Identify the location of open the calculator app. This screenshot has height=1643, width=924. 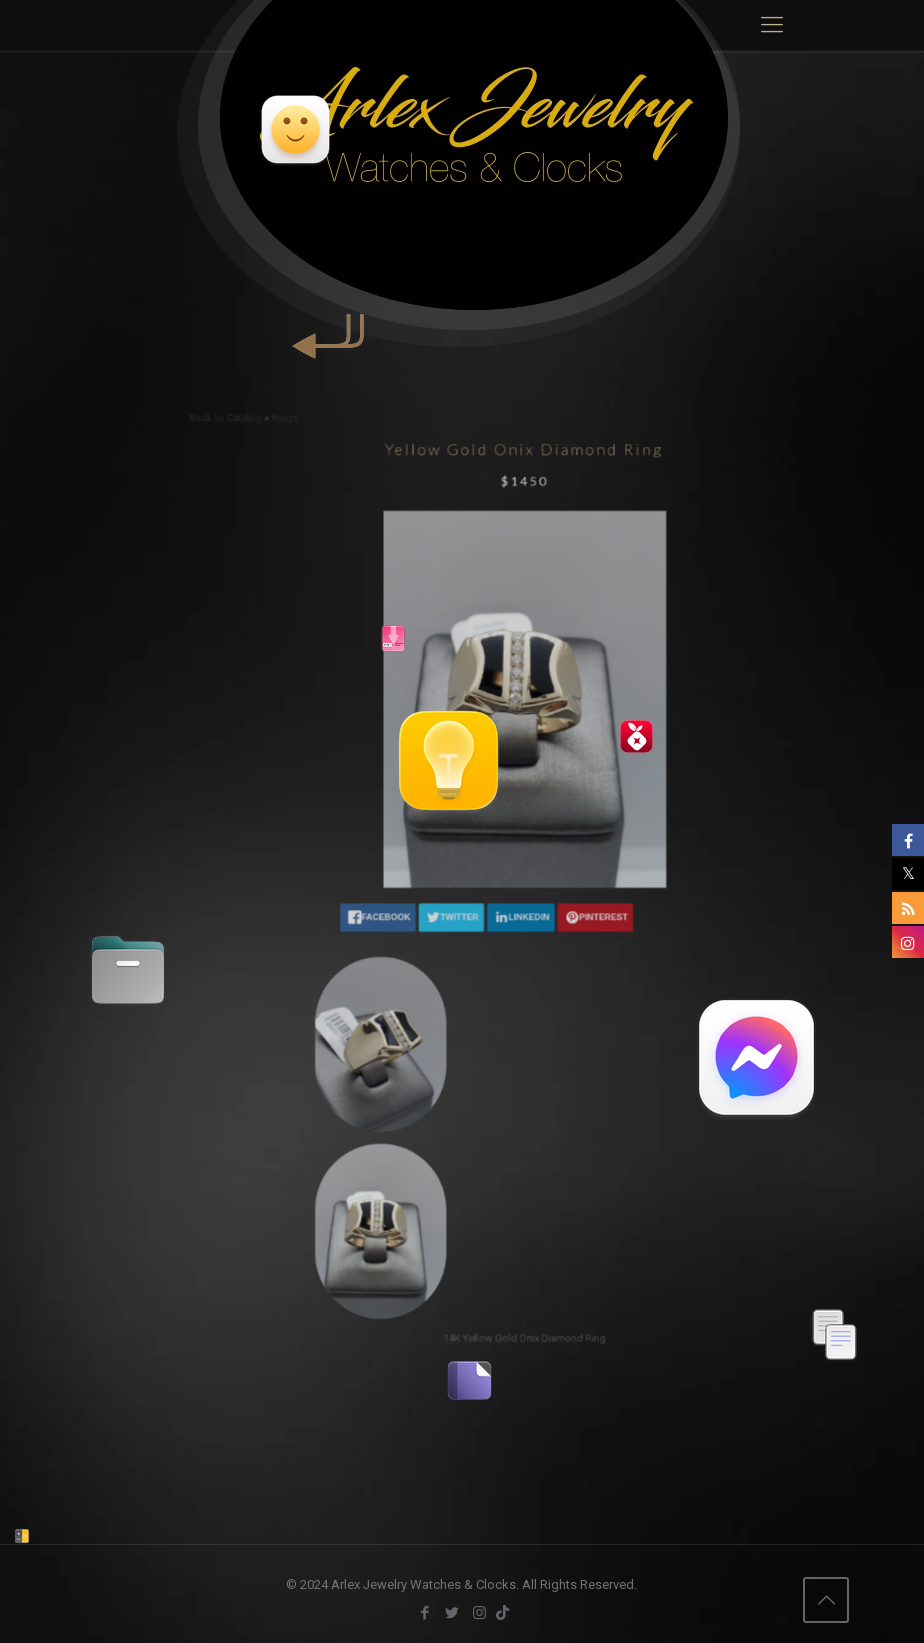
(22, 1536).